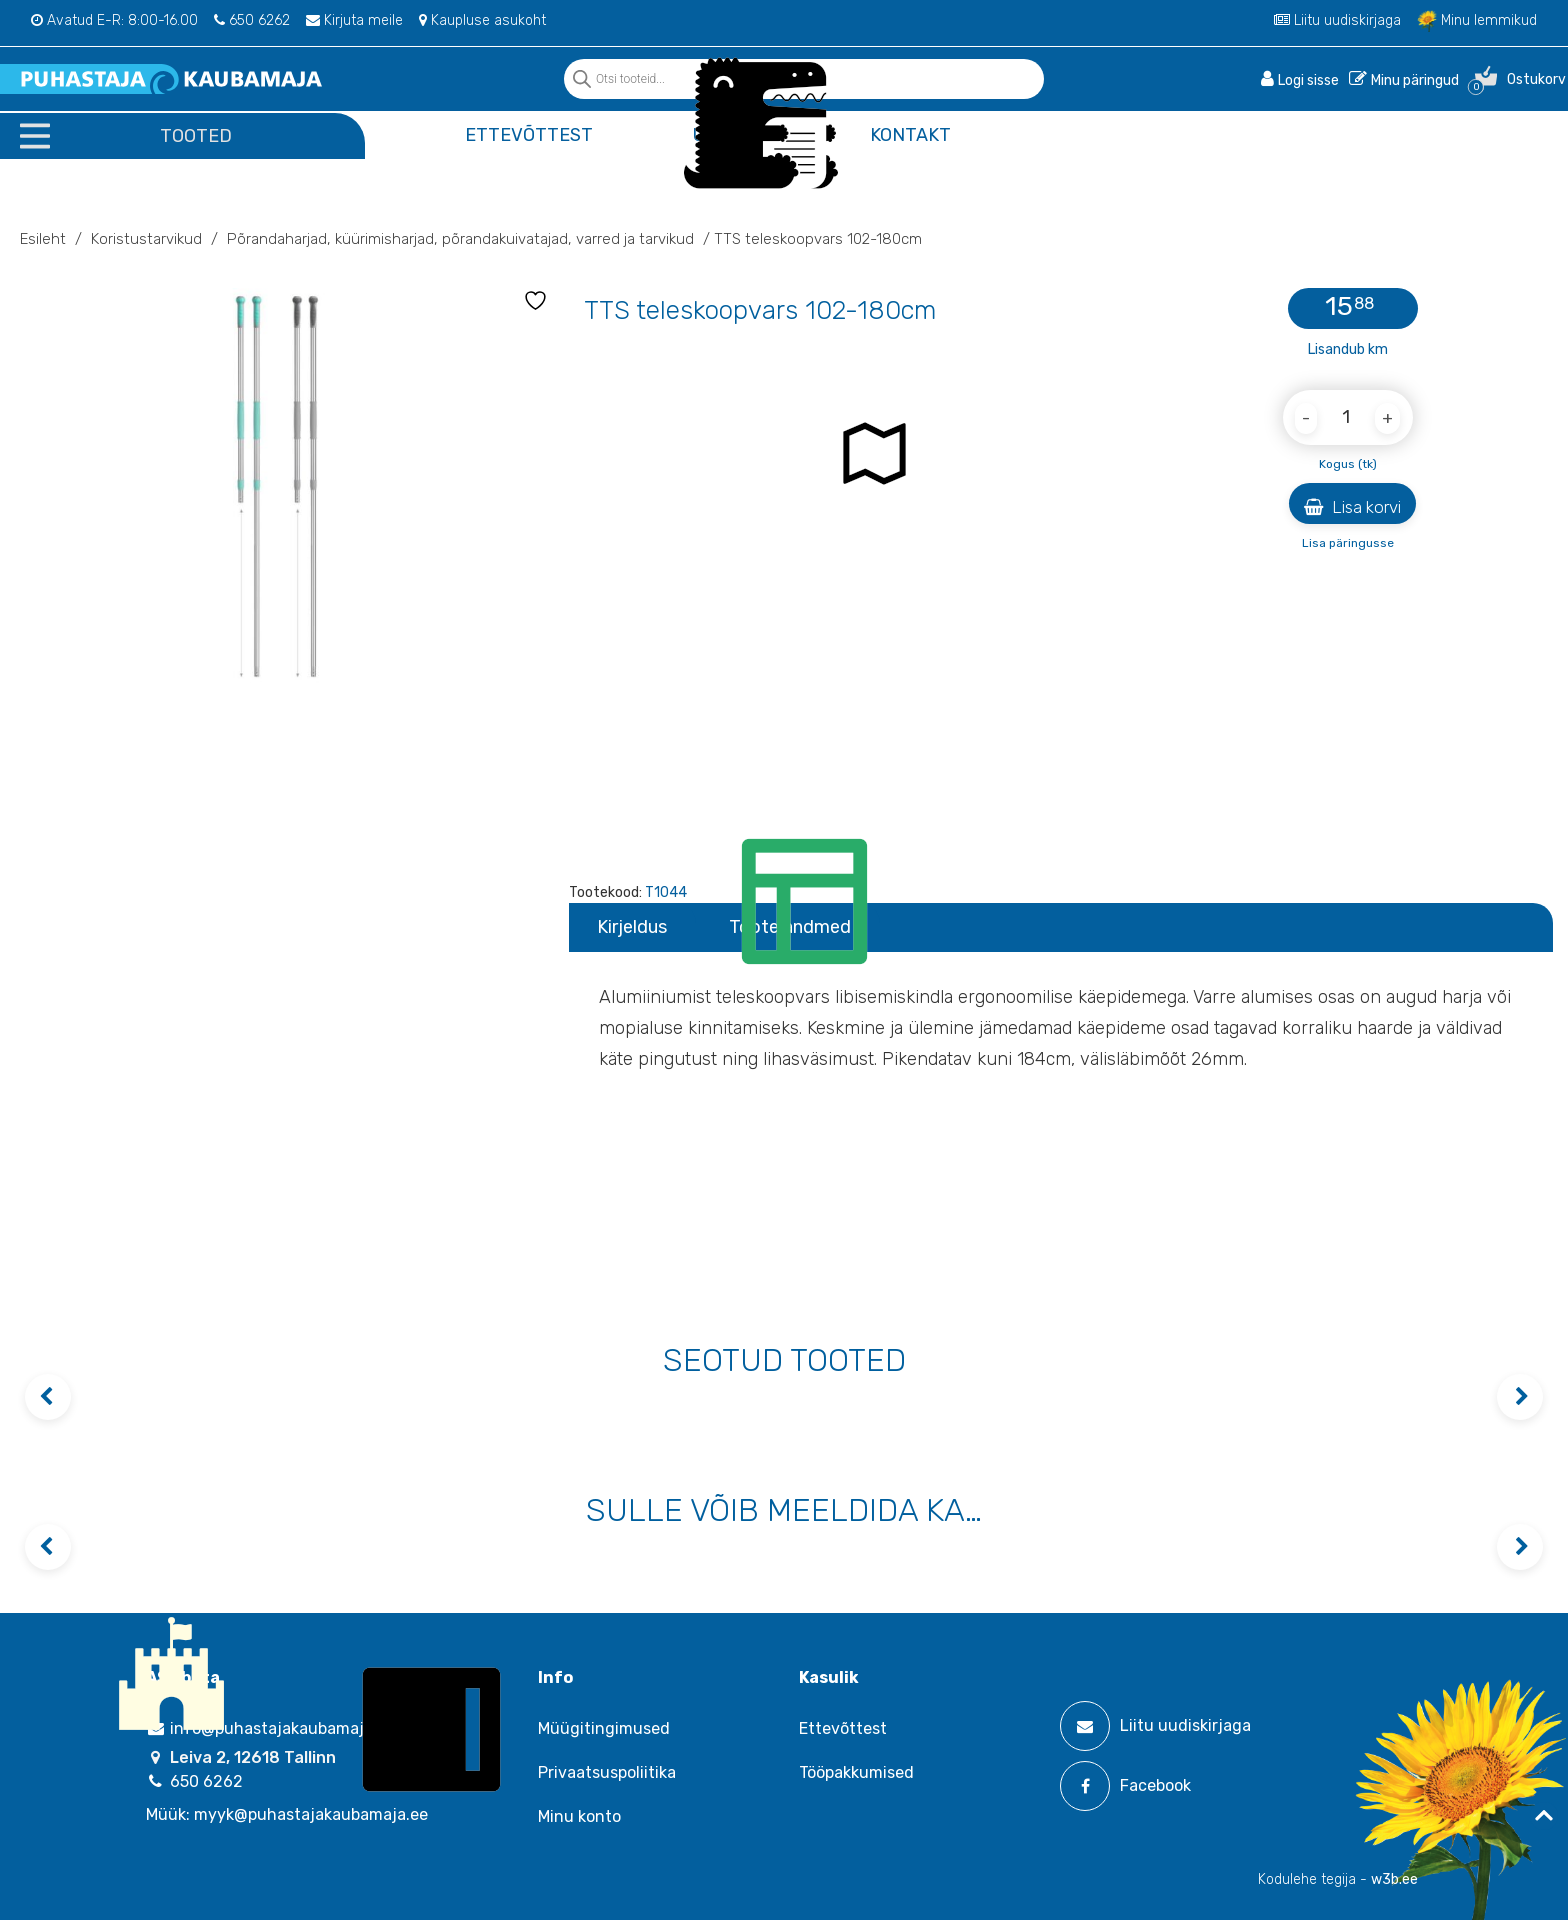  I want to click on switch to grid layout view, so click(804, 901).